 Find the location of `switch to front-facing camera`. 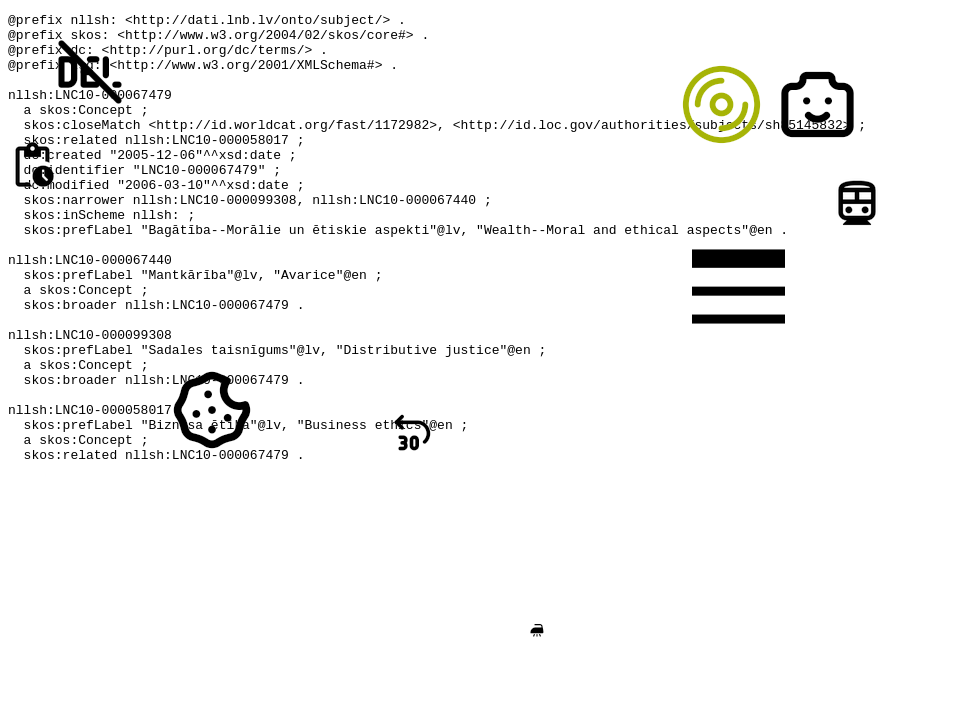

switch to front-facing camera is located at coordinates (817, 104).